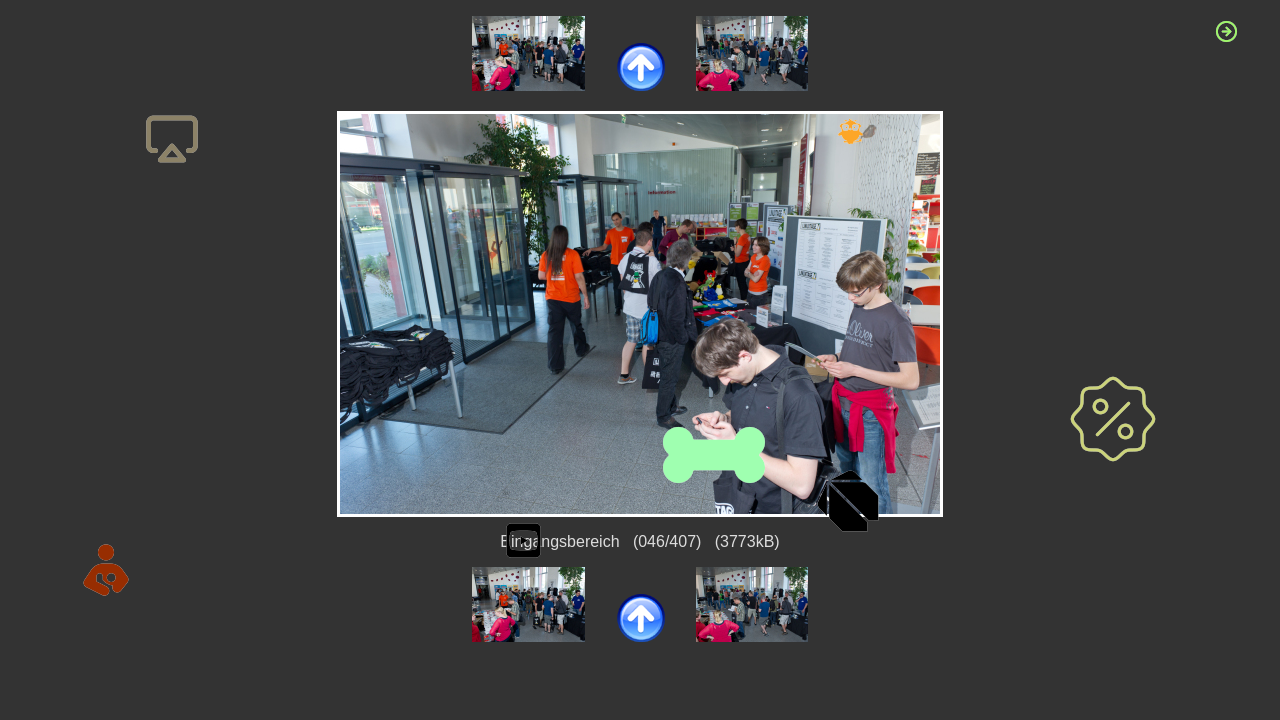 This screenshot has width=1280, height=720. What do you see at coordinates (1226, 31) in the screenshot?
I see `proceed to the next step` at bounding box center [1226, 31].